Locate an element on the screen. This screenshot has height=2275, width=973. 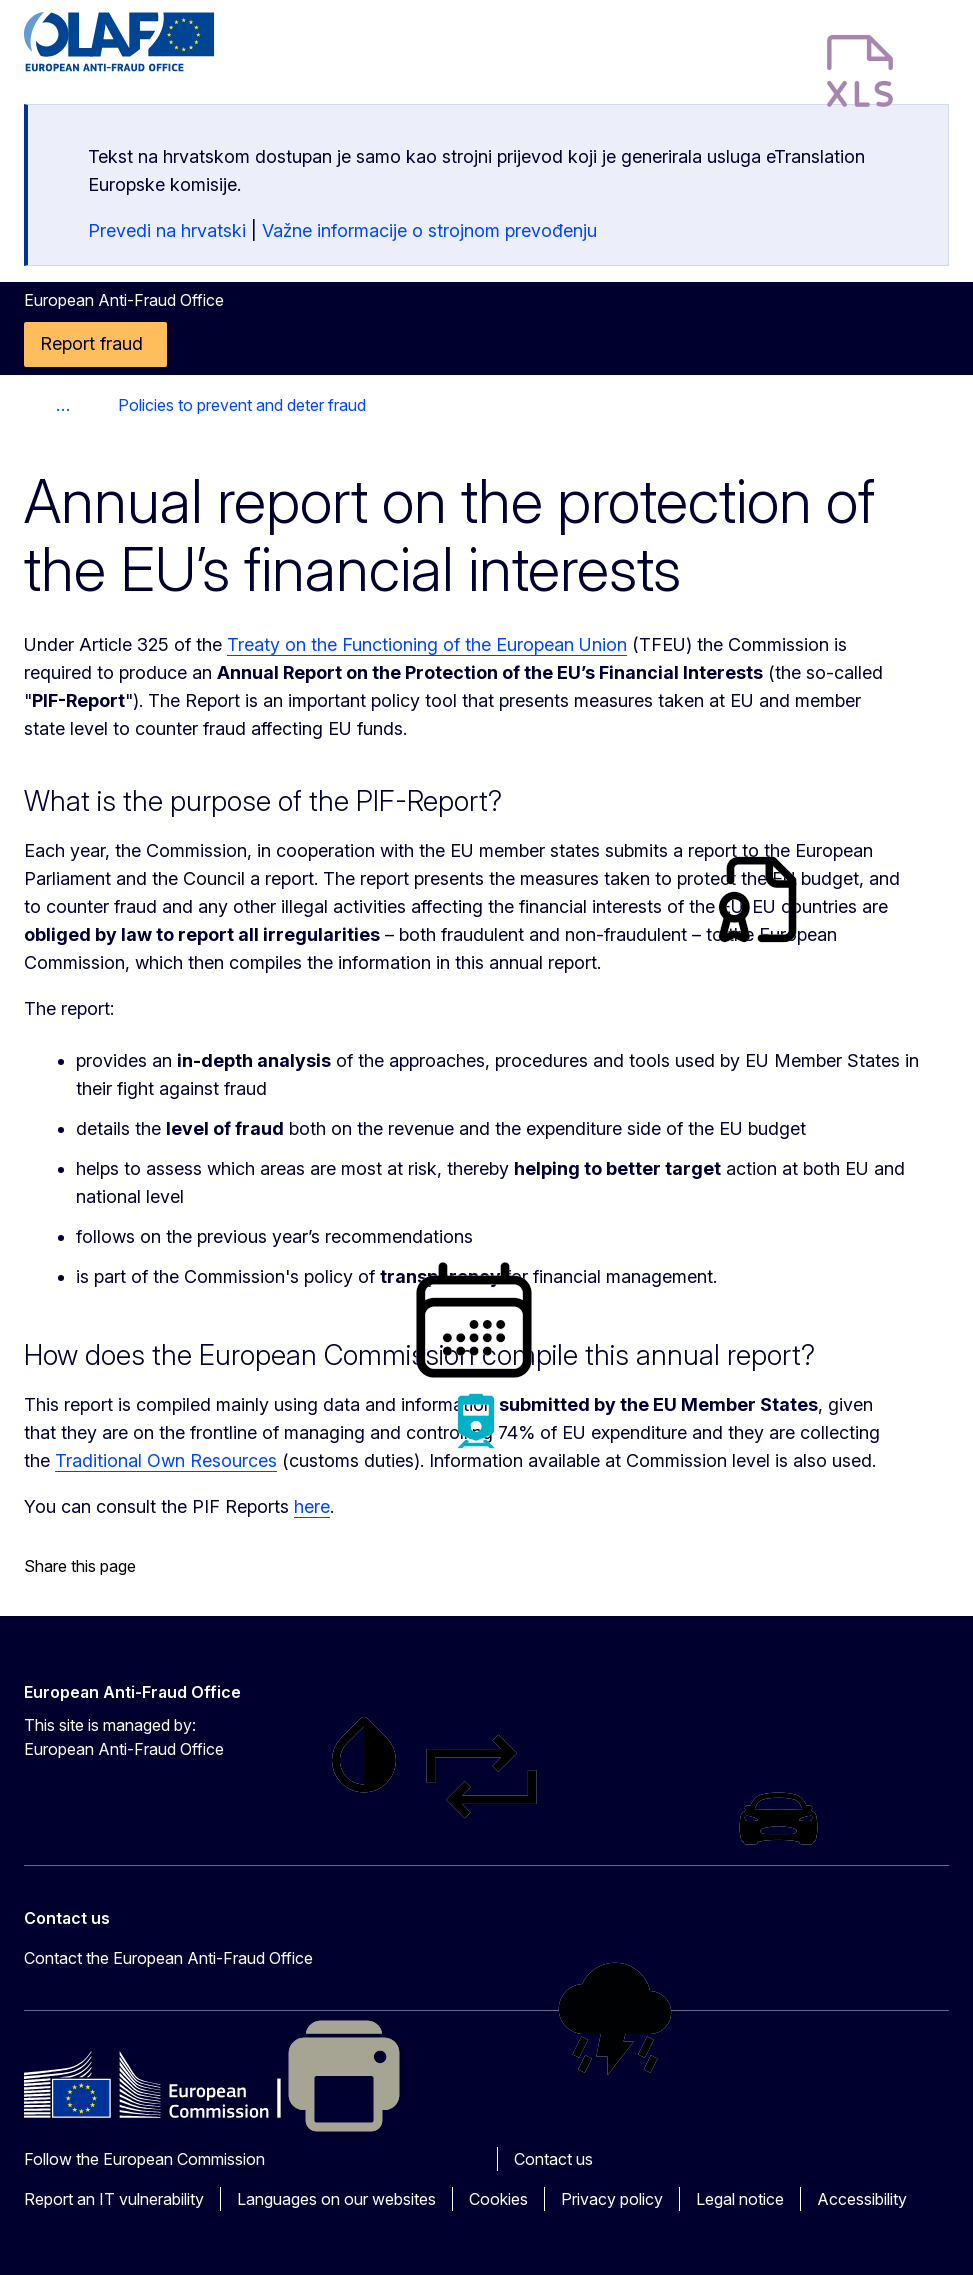
enable repeat mode for media playback is located at coordinates (481, 1776).